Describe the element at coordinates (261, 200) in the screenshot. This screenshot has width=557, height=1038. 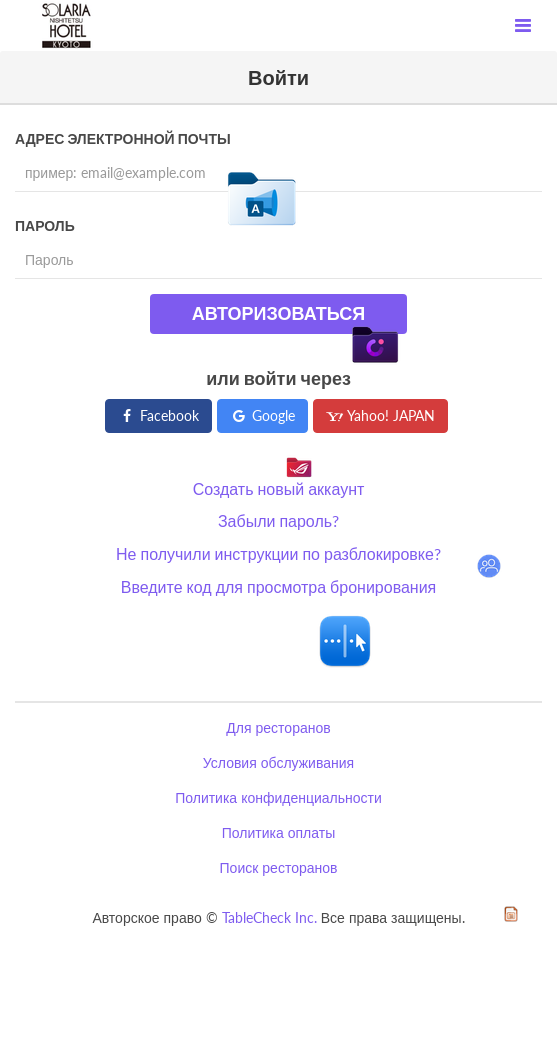
I see `open microsoft advertising files folder` at that location.